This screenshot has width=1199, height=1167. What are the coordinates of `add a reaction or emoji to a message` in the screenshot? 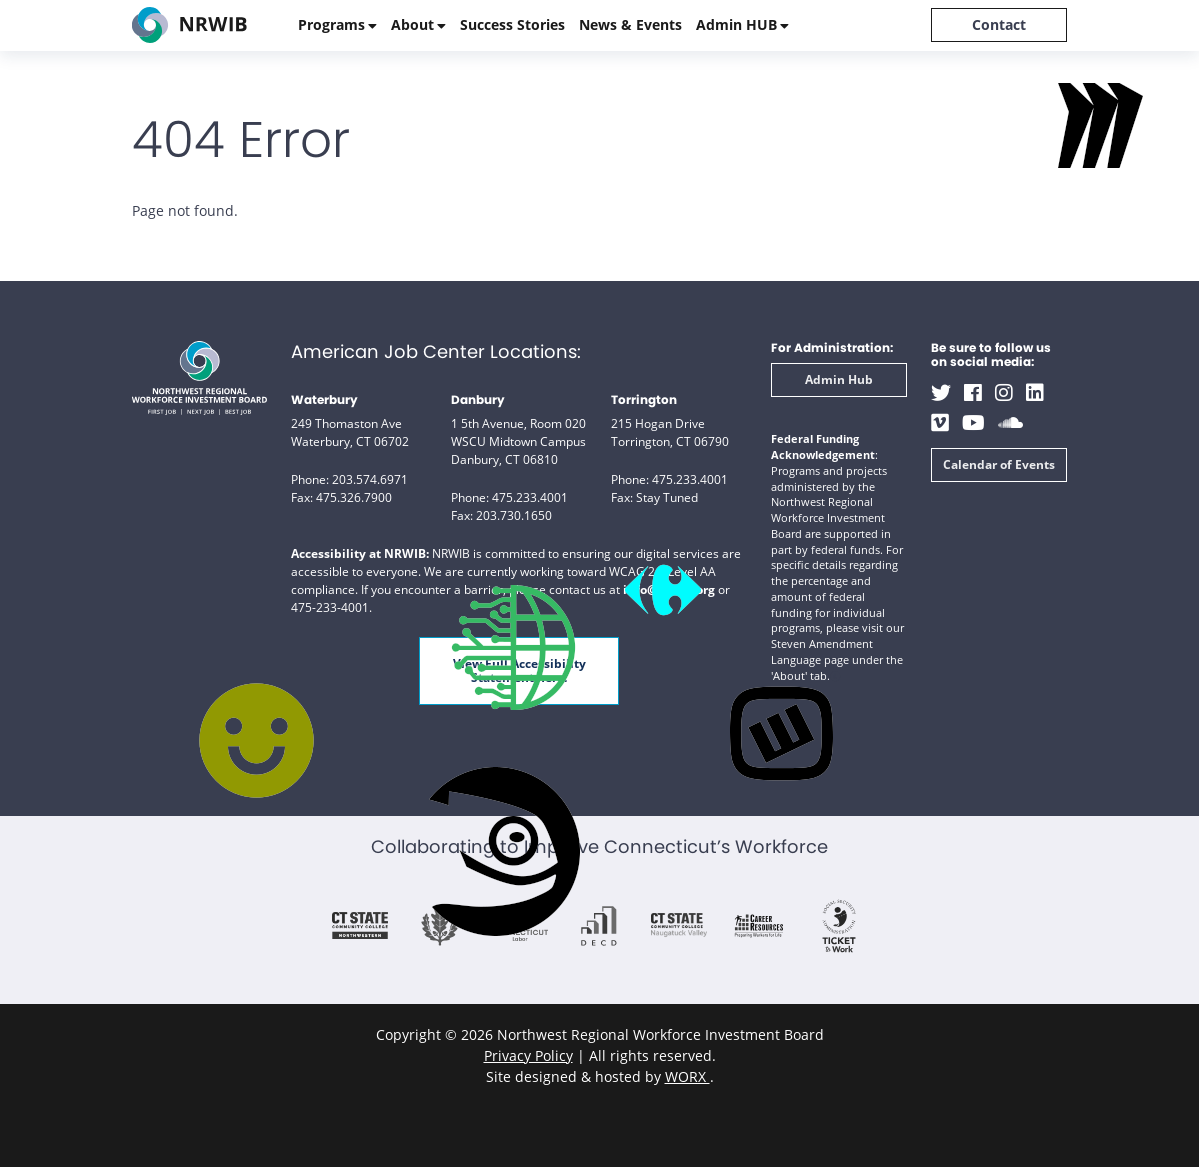 It's located at (256, 740).